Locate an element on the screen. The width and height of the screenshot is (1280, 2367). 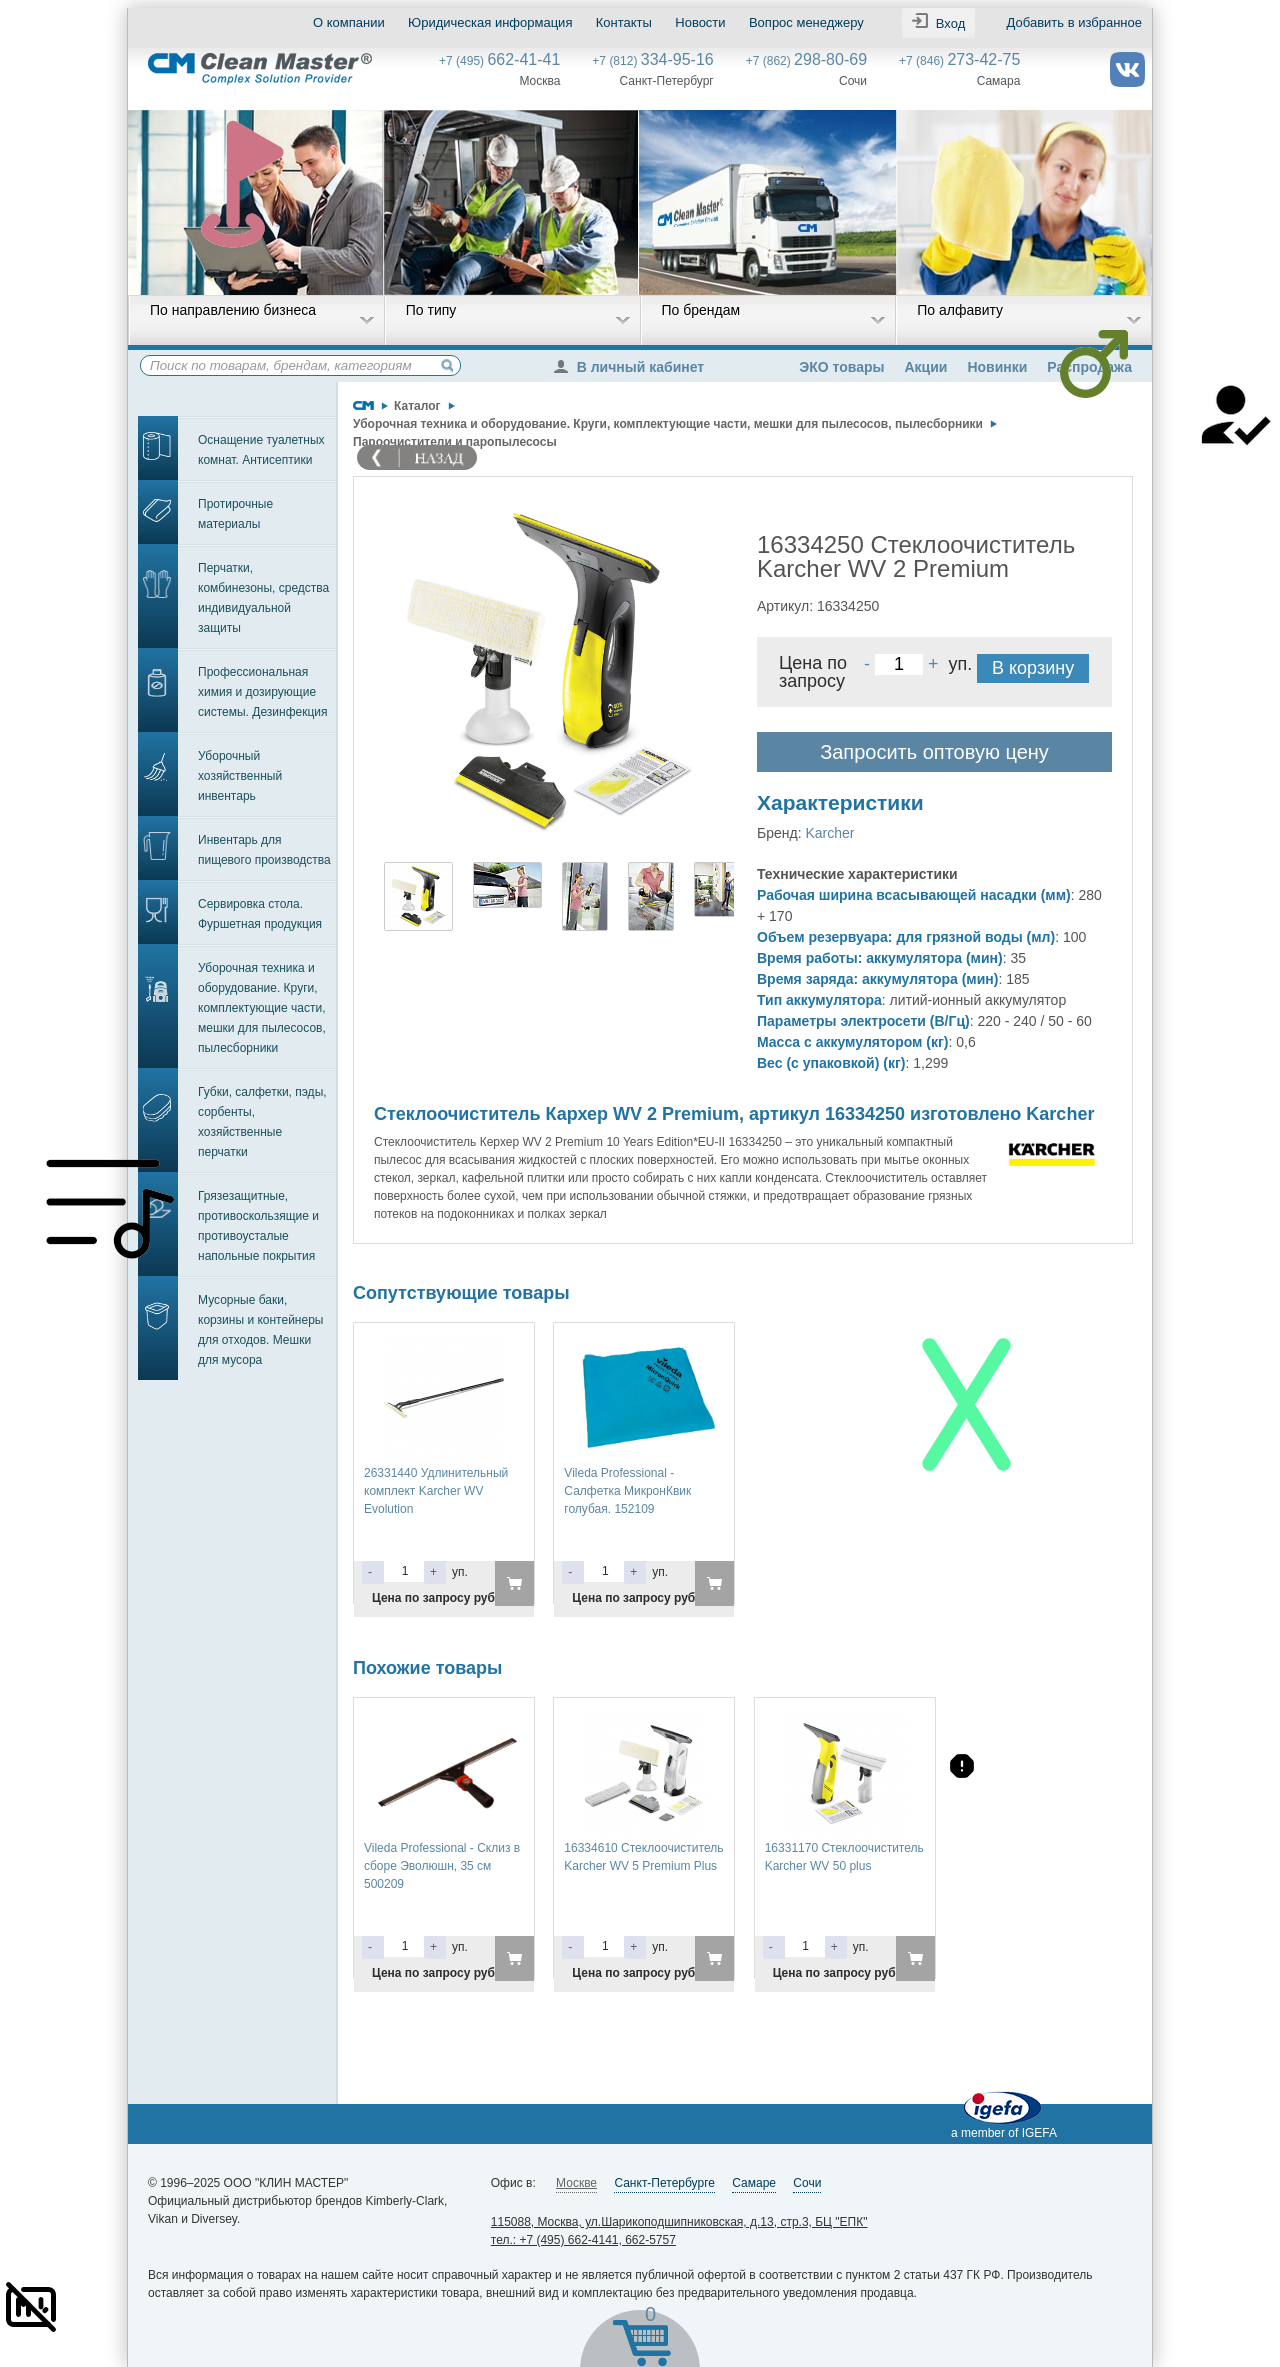
indicates a critical error or warning is located at coordinates (962, 1766).